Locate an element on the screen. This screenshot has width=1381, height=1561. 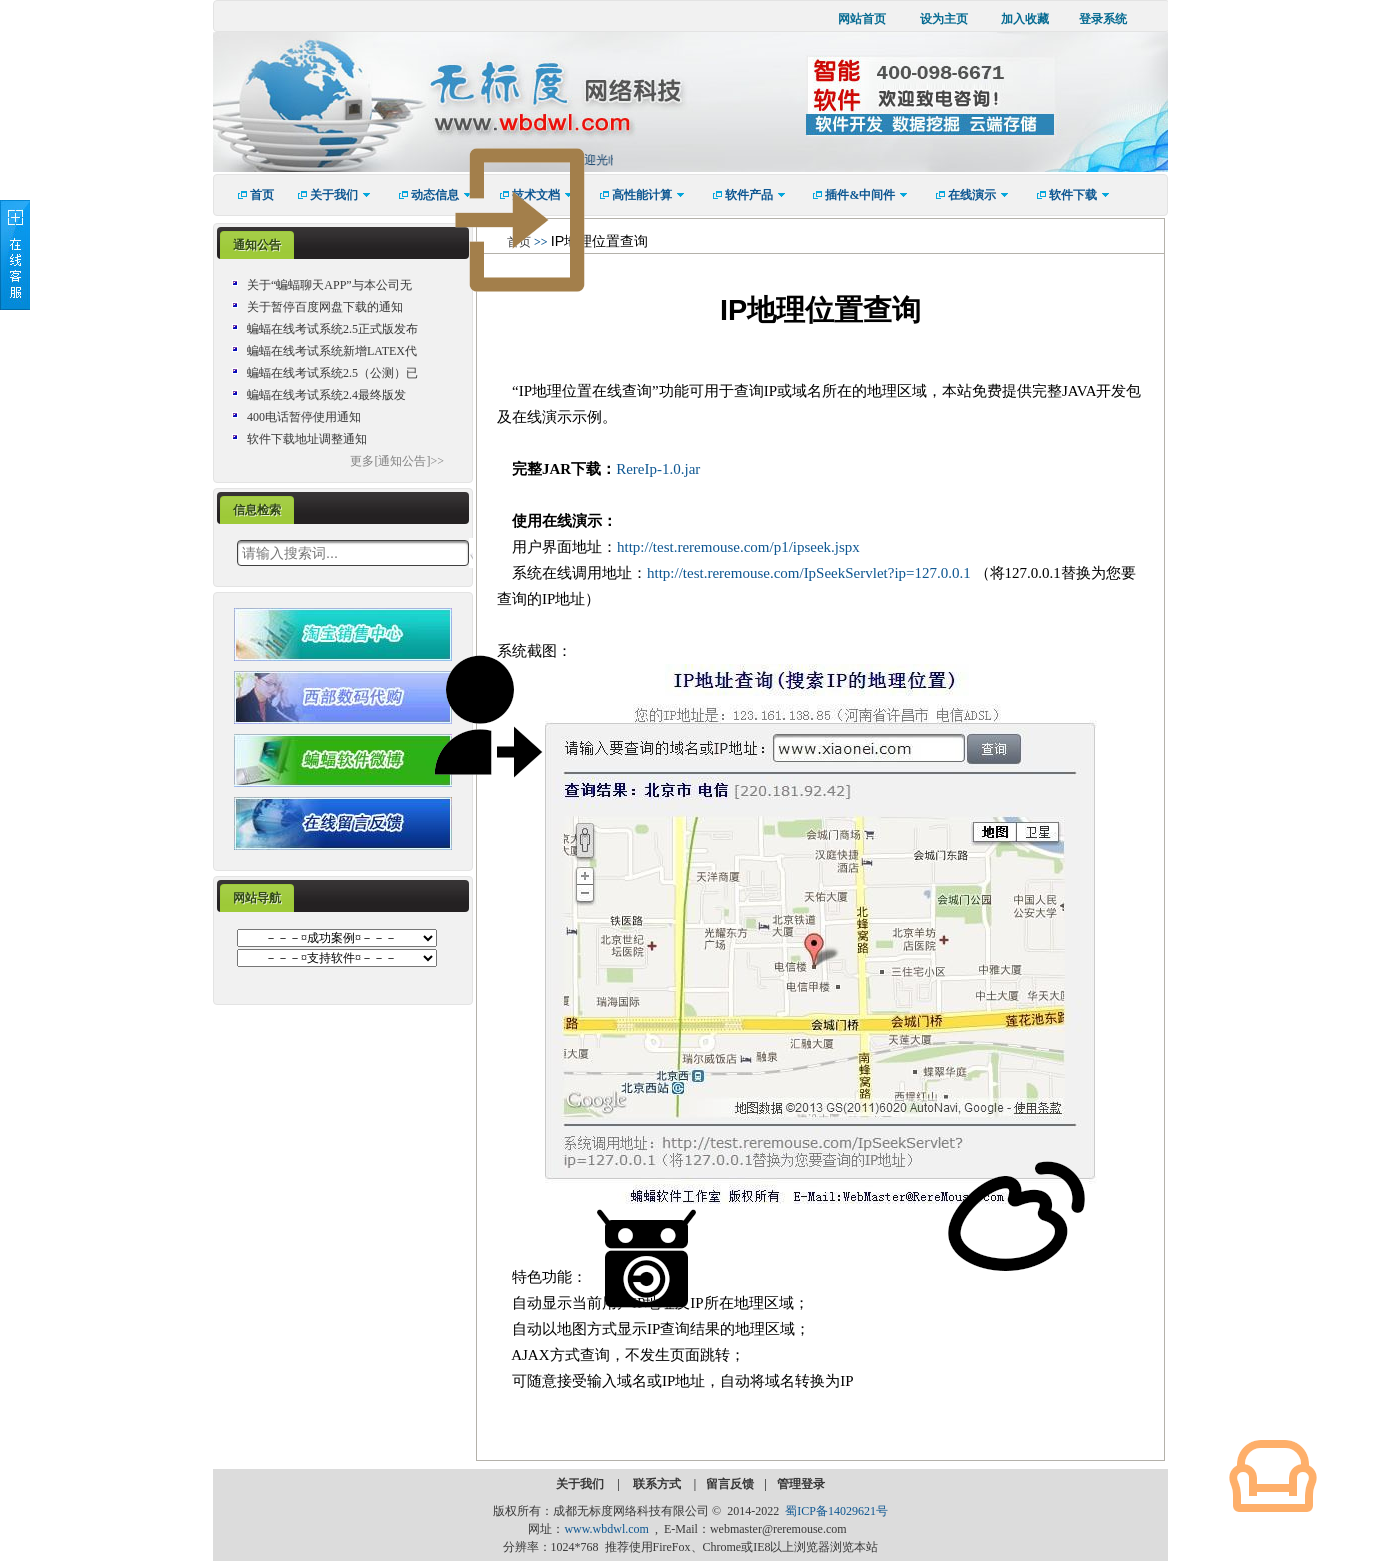
log in to your account is located at coordinates (527, 220).